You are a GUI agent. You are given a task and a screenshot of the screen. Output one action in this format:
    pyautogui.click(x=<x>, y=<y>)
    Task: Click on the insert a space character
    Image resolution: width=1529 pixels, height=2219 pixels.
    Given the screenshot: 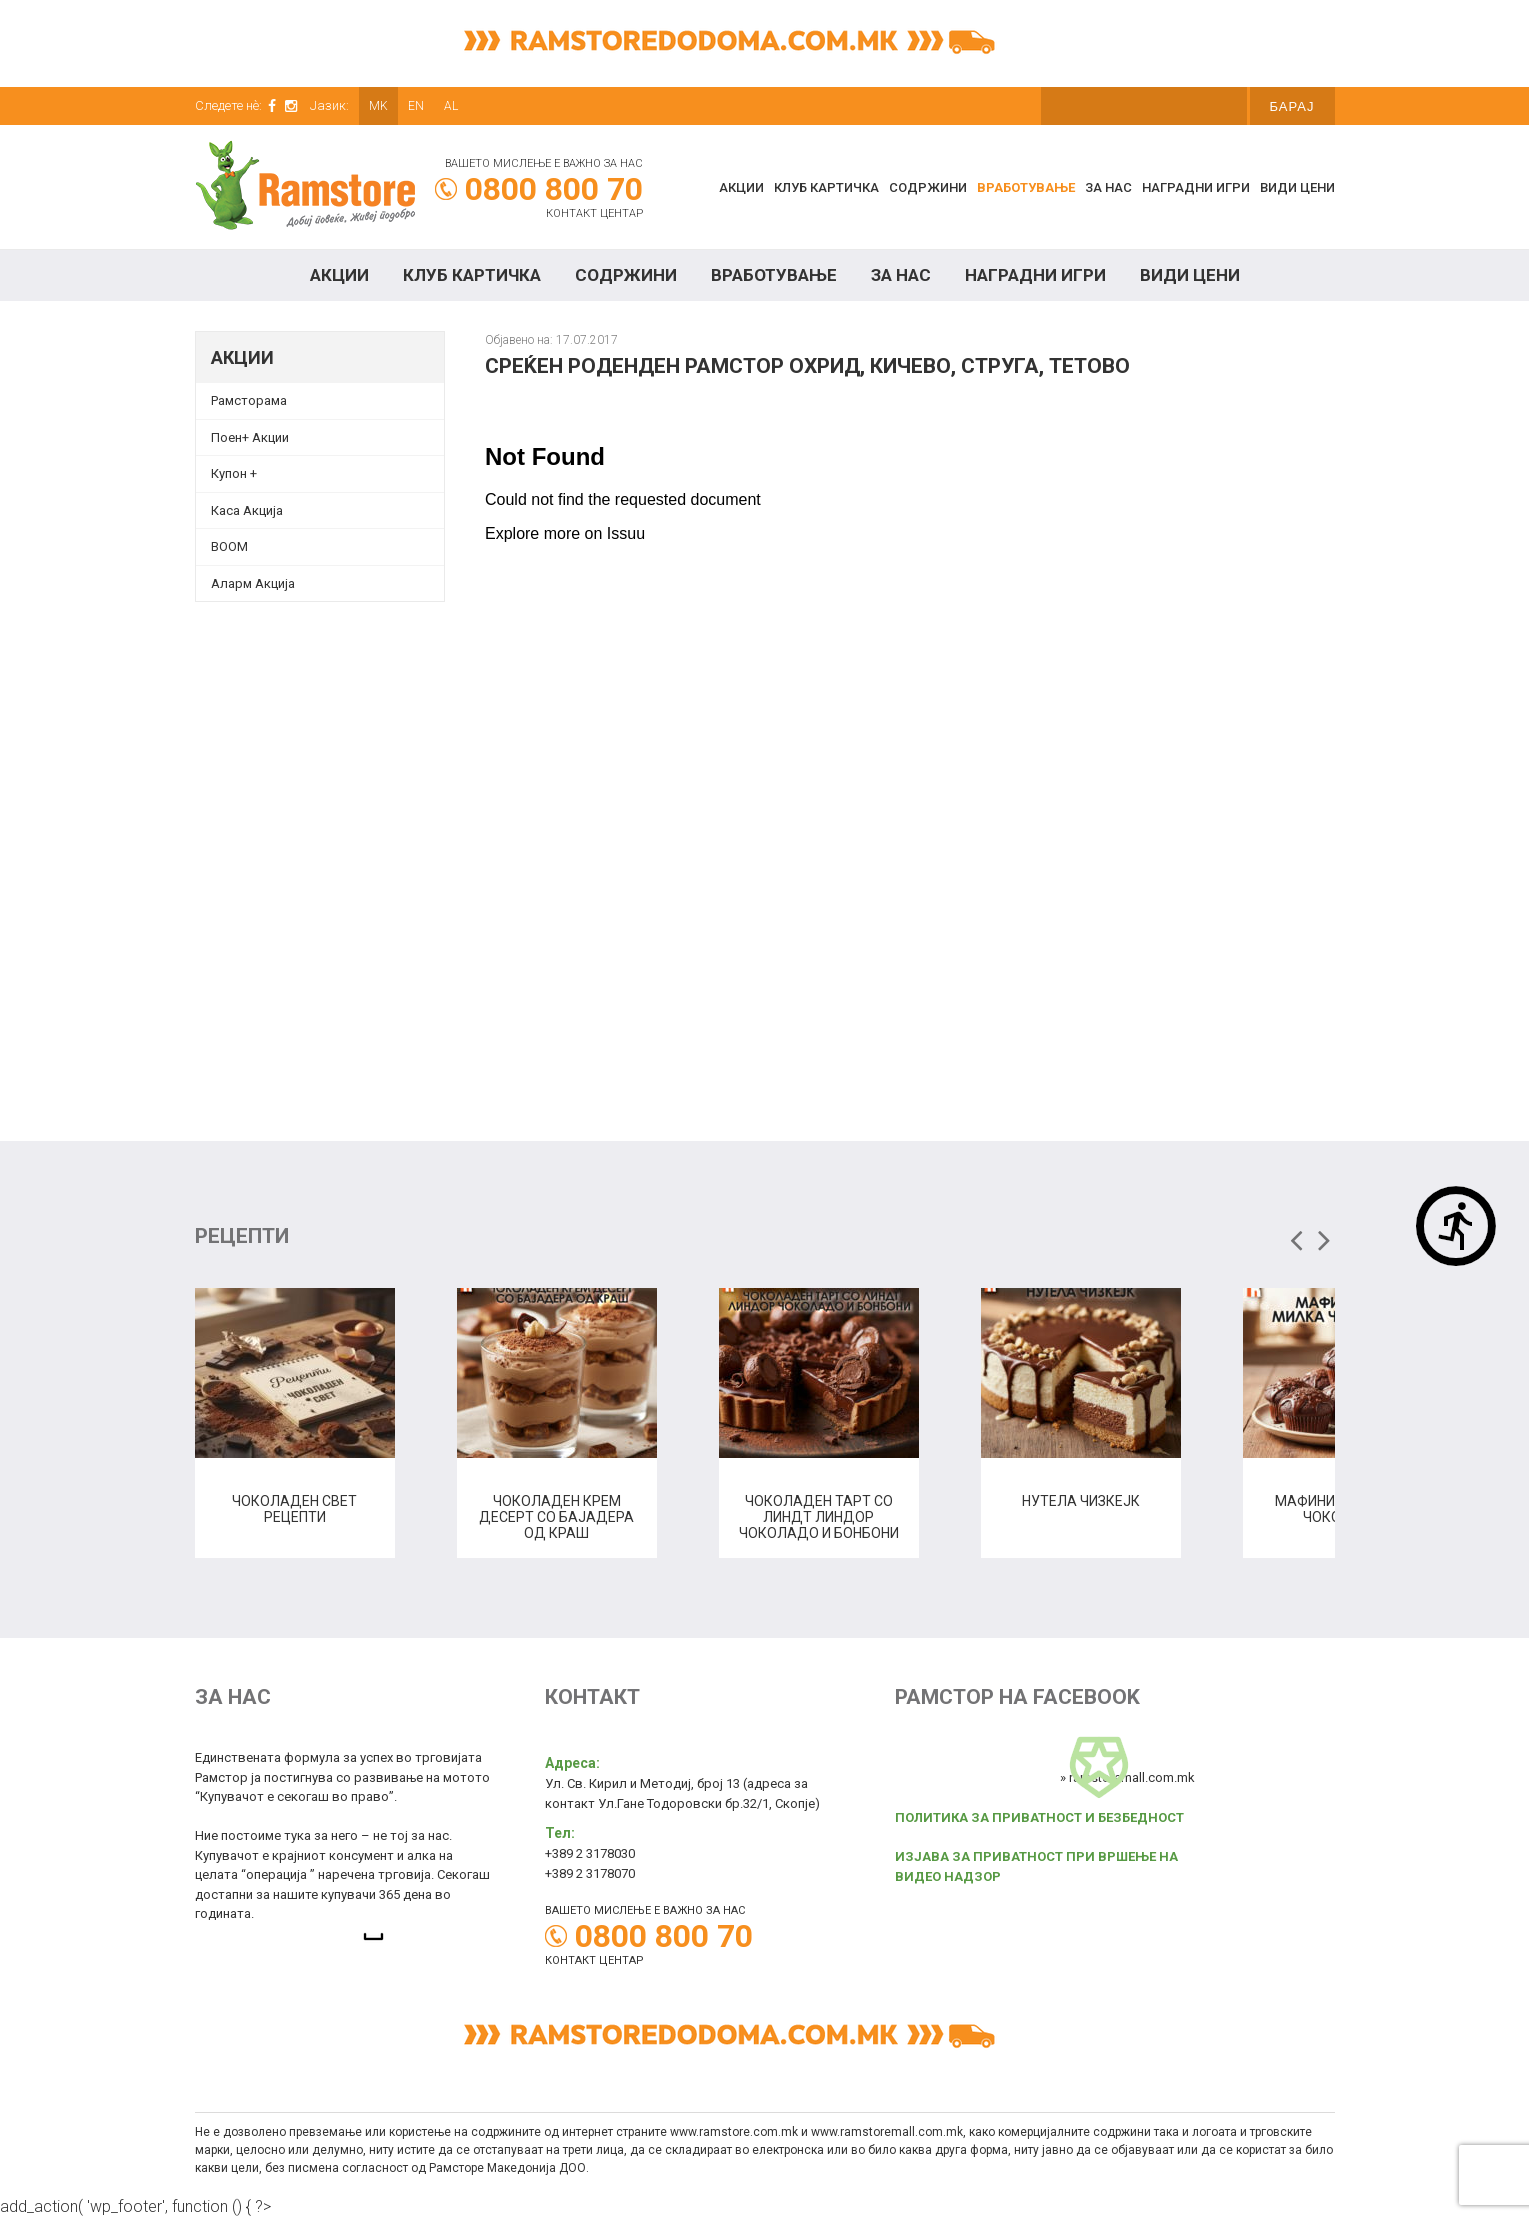 What is the action you would take?
    pyautogui.click(x=373, y=1936)
    